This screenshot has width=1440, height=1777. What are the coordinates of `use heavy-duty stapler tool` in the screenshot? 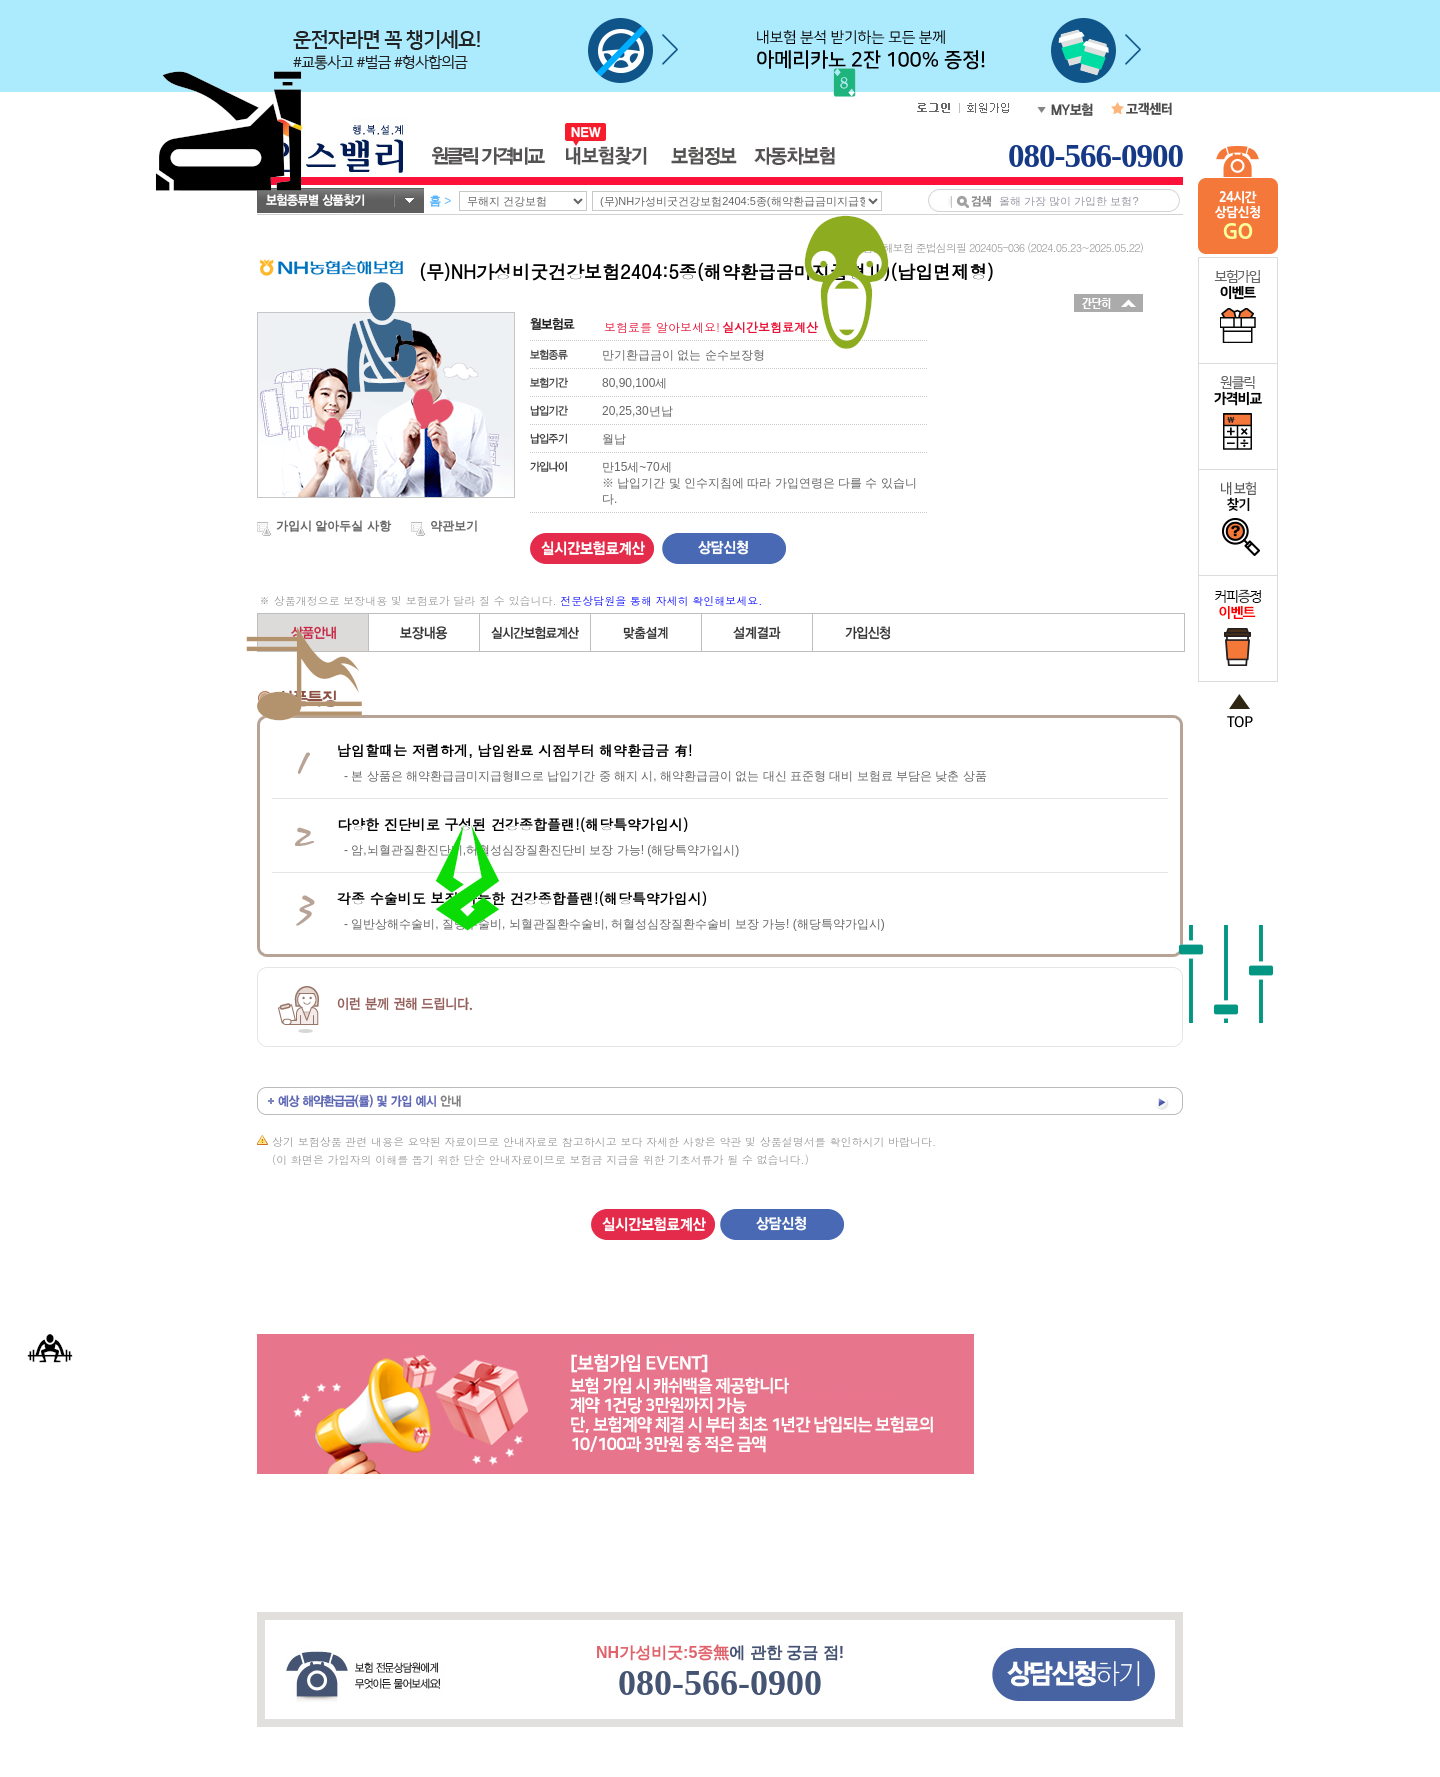 It's located at (228, 128).